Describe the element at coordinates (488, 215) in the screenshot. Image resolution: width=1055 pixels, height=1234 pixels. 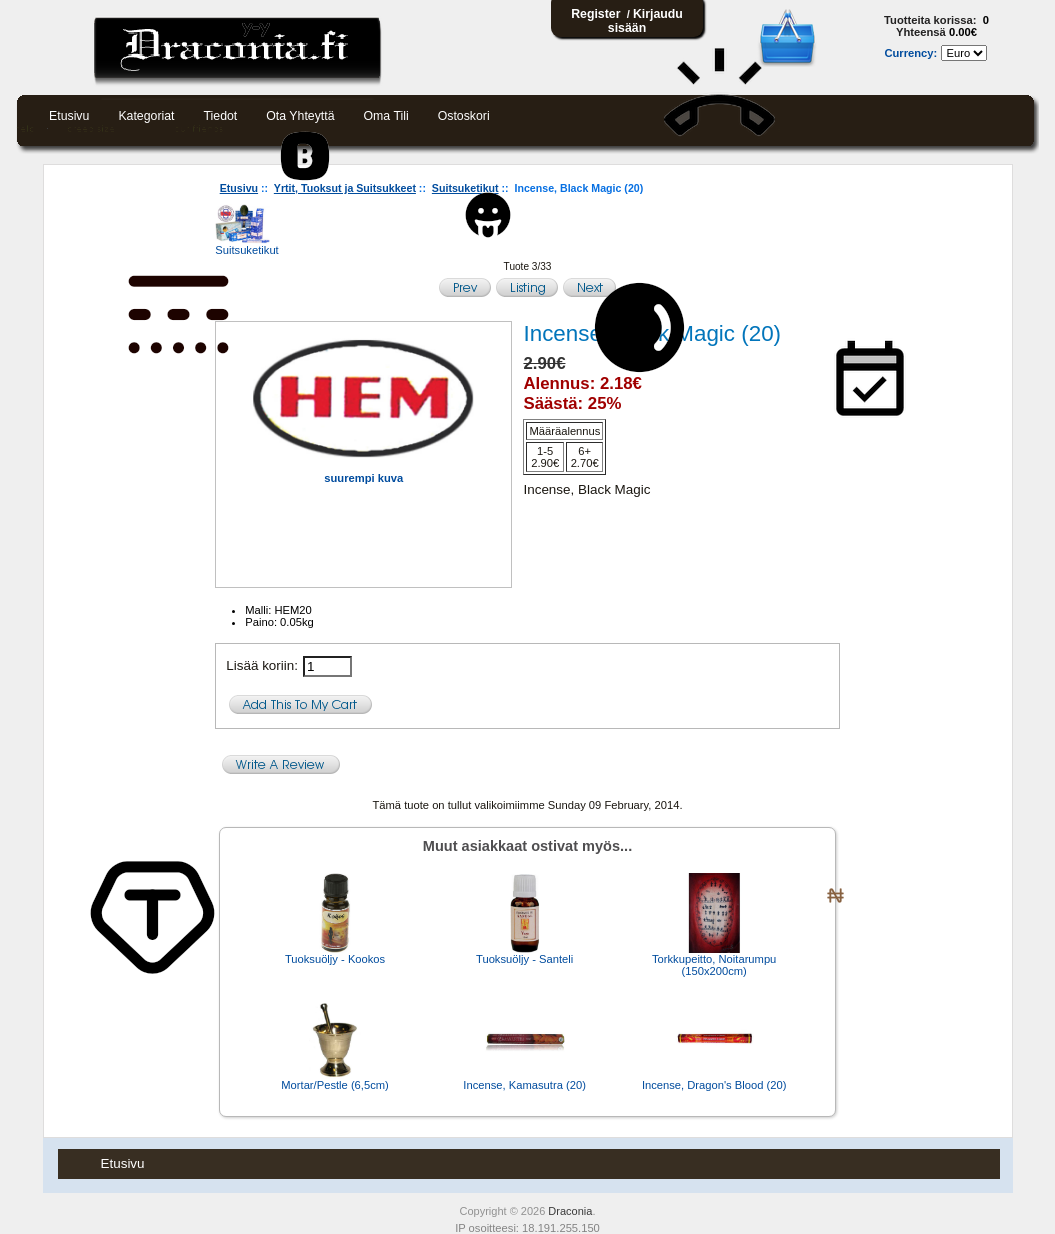
I see `react with a playful or silly emoji` at that location.